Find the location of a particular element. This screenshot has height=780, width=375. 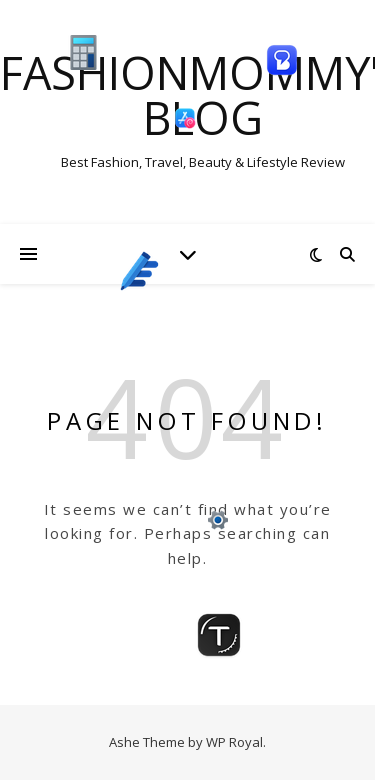

open the text editor application is located at coordinates (140, 271).